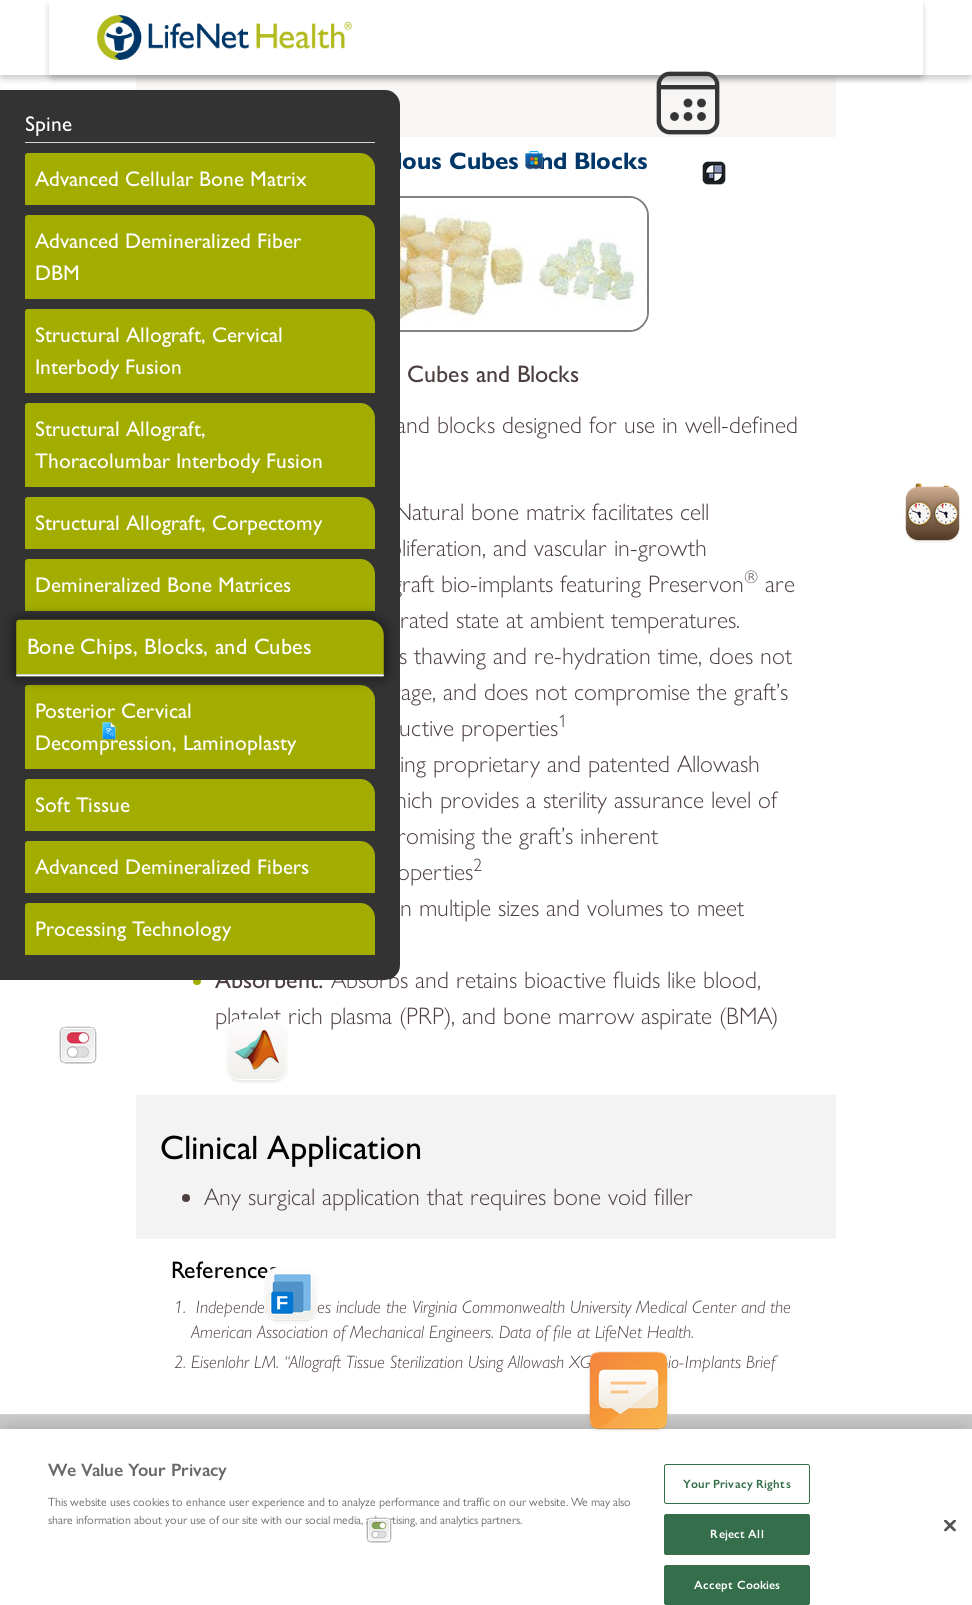  What do you see at coordinates (291, 1294) in the screenshot?
I see `open fluent reader app` at bounding box center [291, 1294].